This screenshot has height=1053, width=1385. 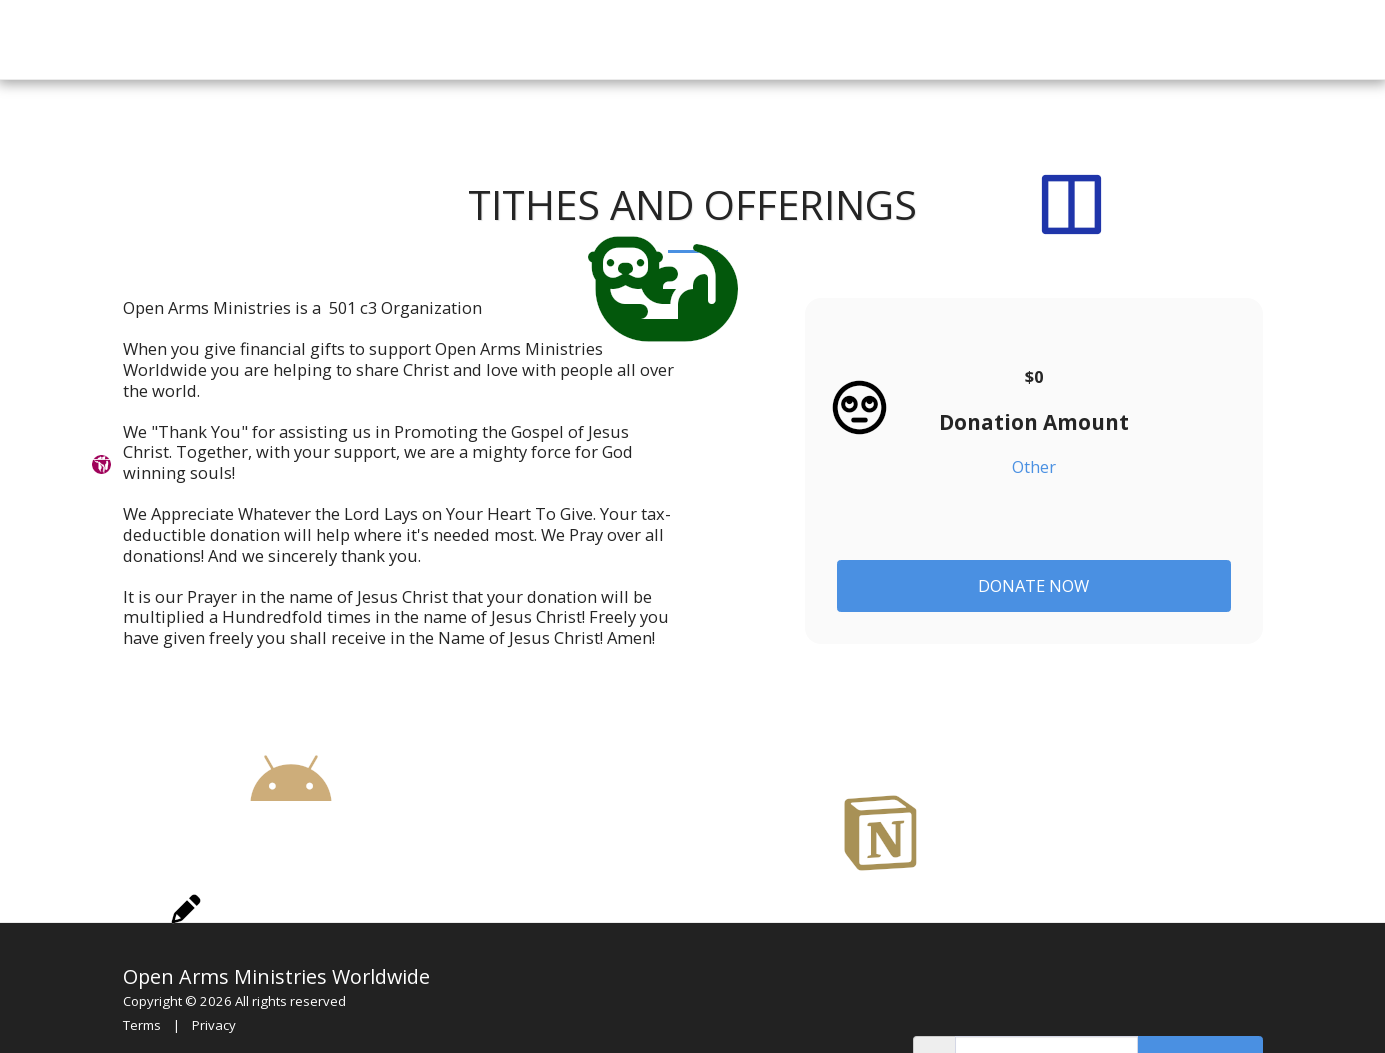 What do you see at coordinates (1071, 204) in the screenshot?
I see `switch to two-column layout view` at bounding box center [1071, 204].